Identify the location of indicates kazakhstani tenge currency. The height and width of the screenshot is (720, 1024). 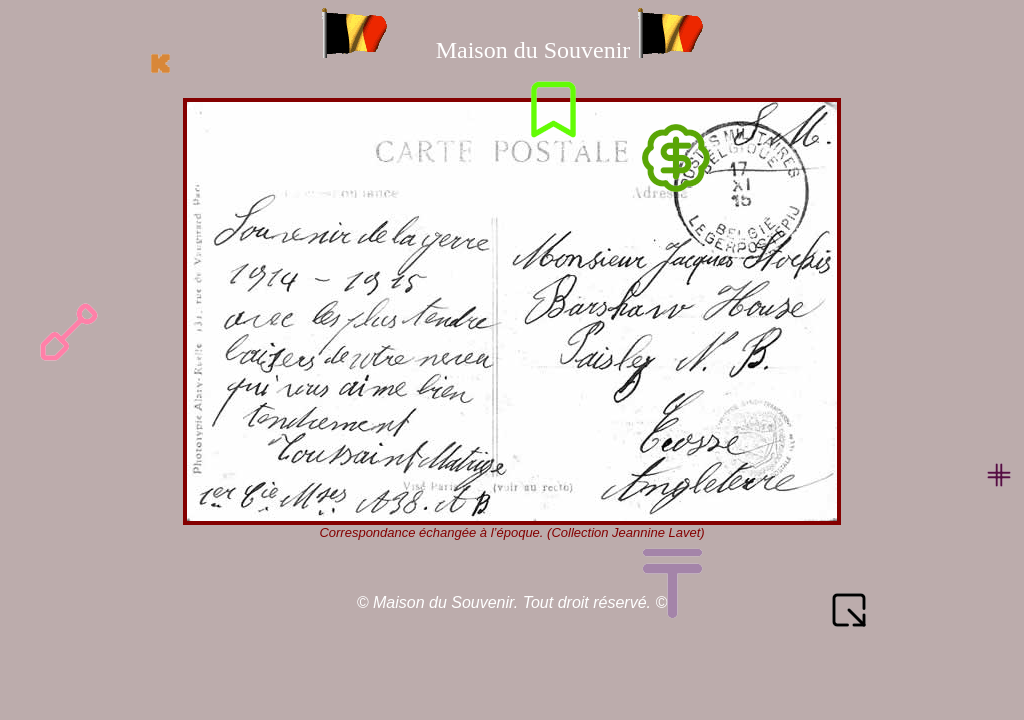
(672, 583).